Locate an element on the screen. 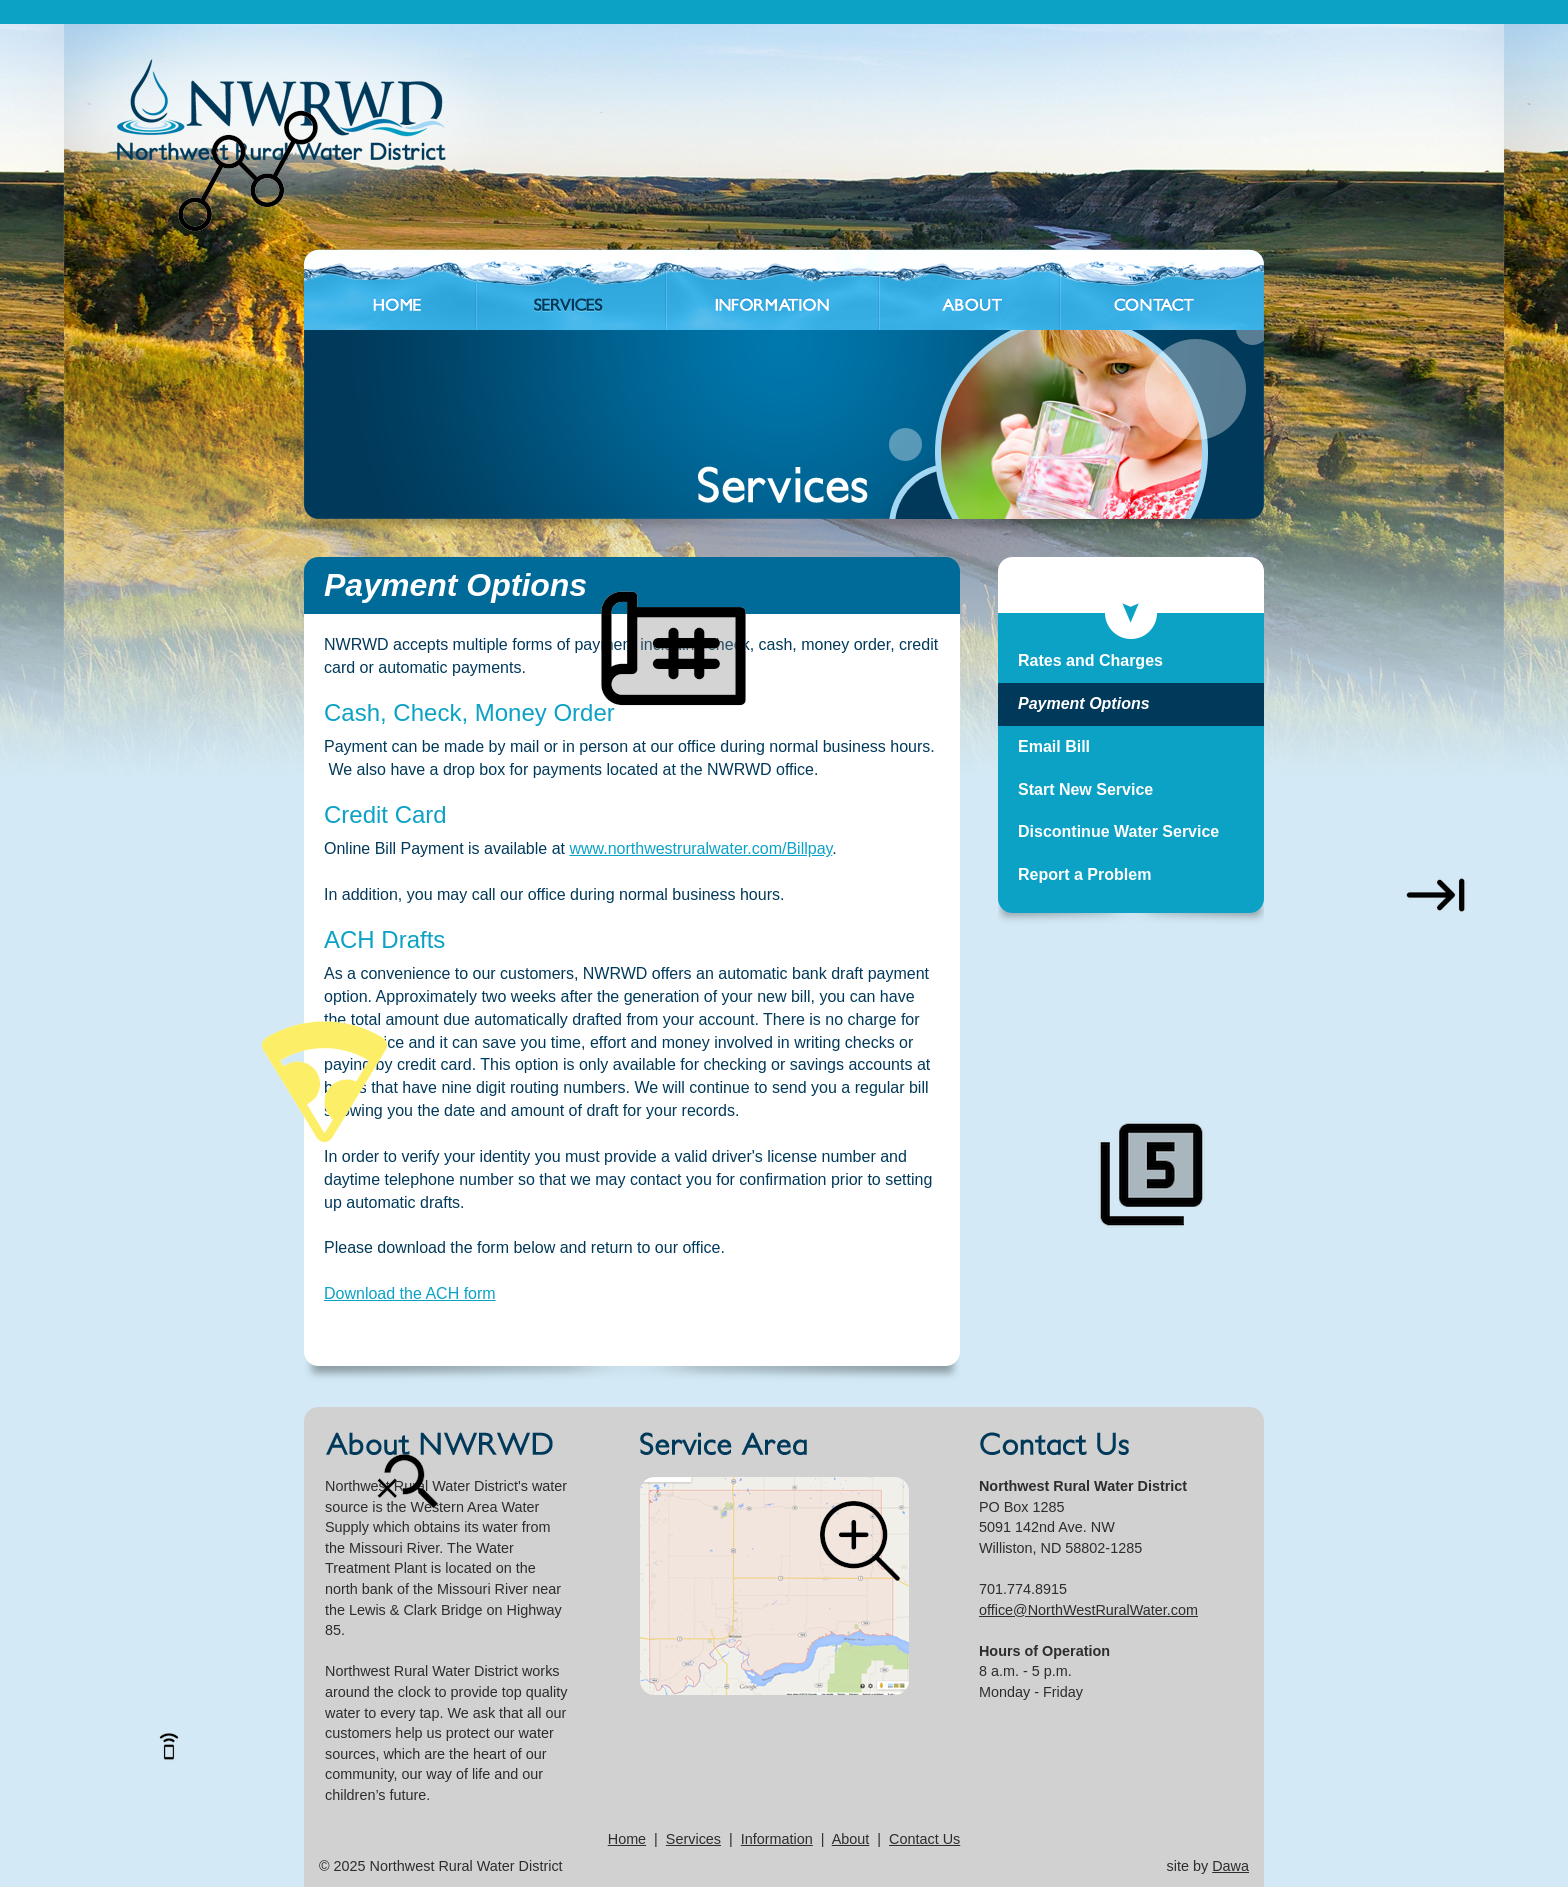 The height and width of the screenshot is (1887, 1568). order food or pizza delivery is located at coordinates (324, 1079).